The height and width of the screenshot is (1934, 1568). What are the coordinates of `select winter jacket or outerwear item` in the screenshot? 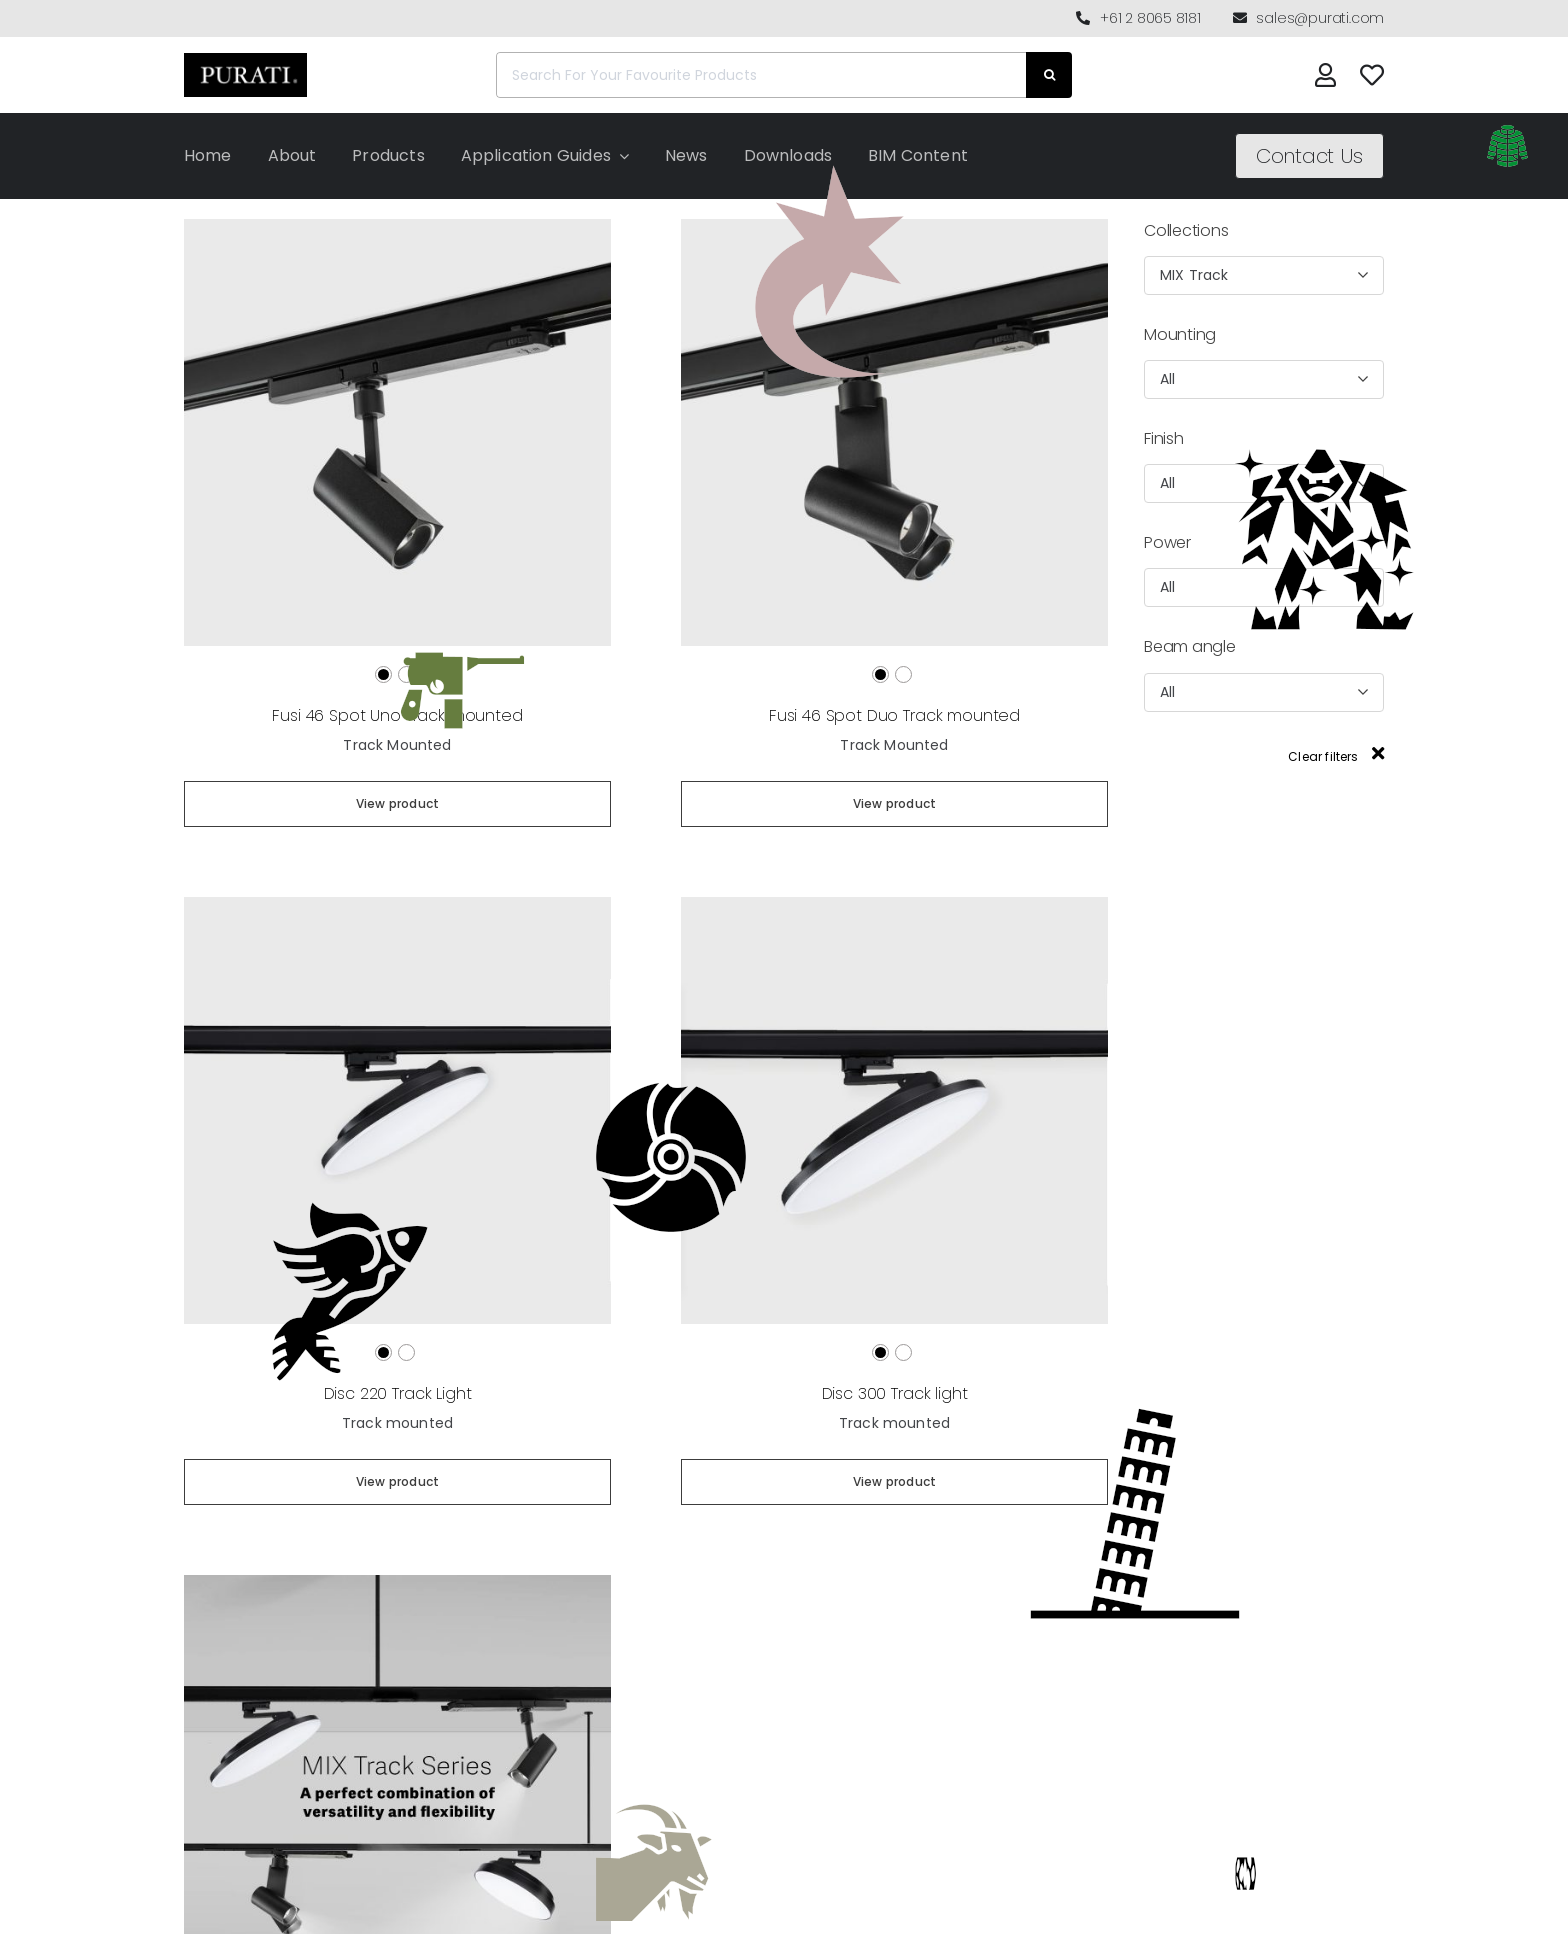 It's located at (1507, 145).